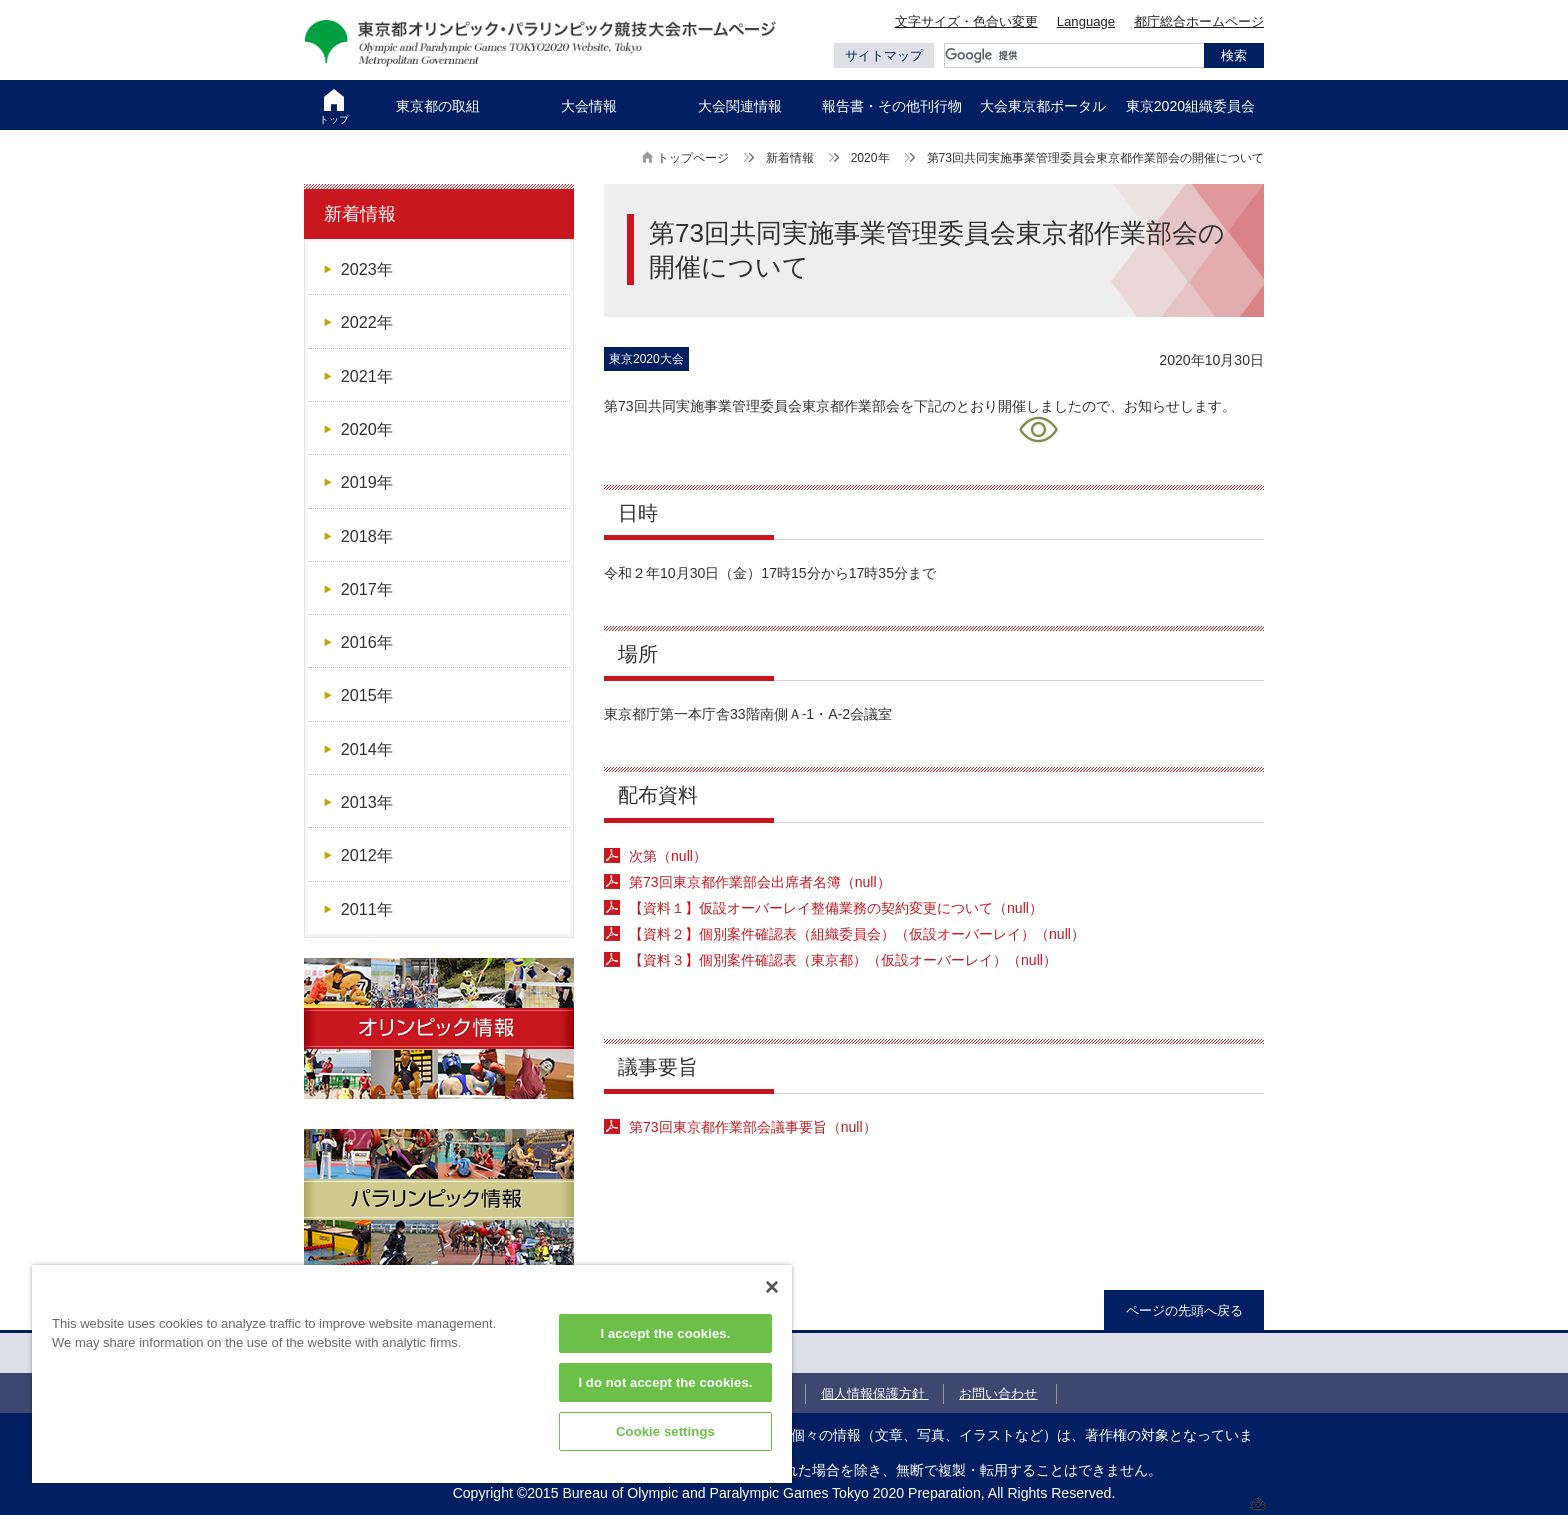 This screenshot has height=1515, width=1568. I want to click on view or preview content, so click(1038, 429).